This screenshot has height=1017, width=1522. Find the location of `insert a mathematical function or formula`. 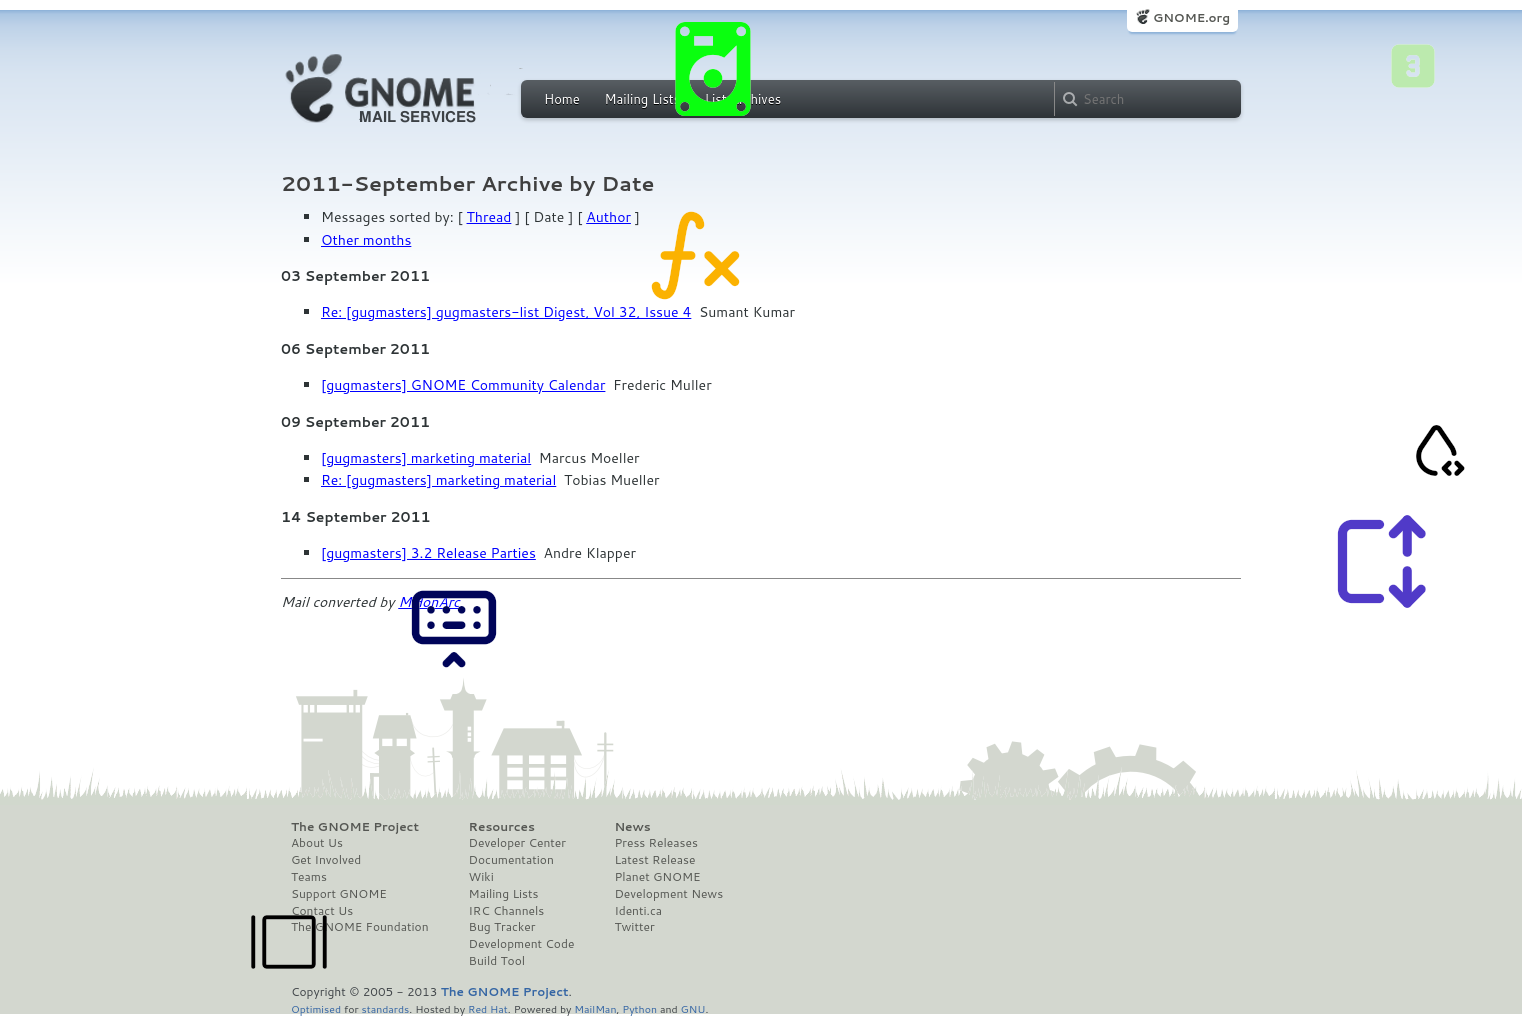

insert a mathematical function or formula is located at coordinates (695, 255).